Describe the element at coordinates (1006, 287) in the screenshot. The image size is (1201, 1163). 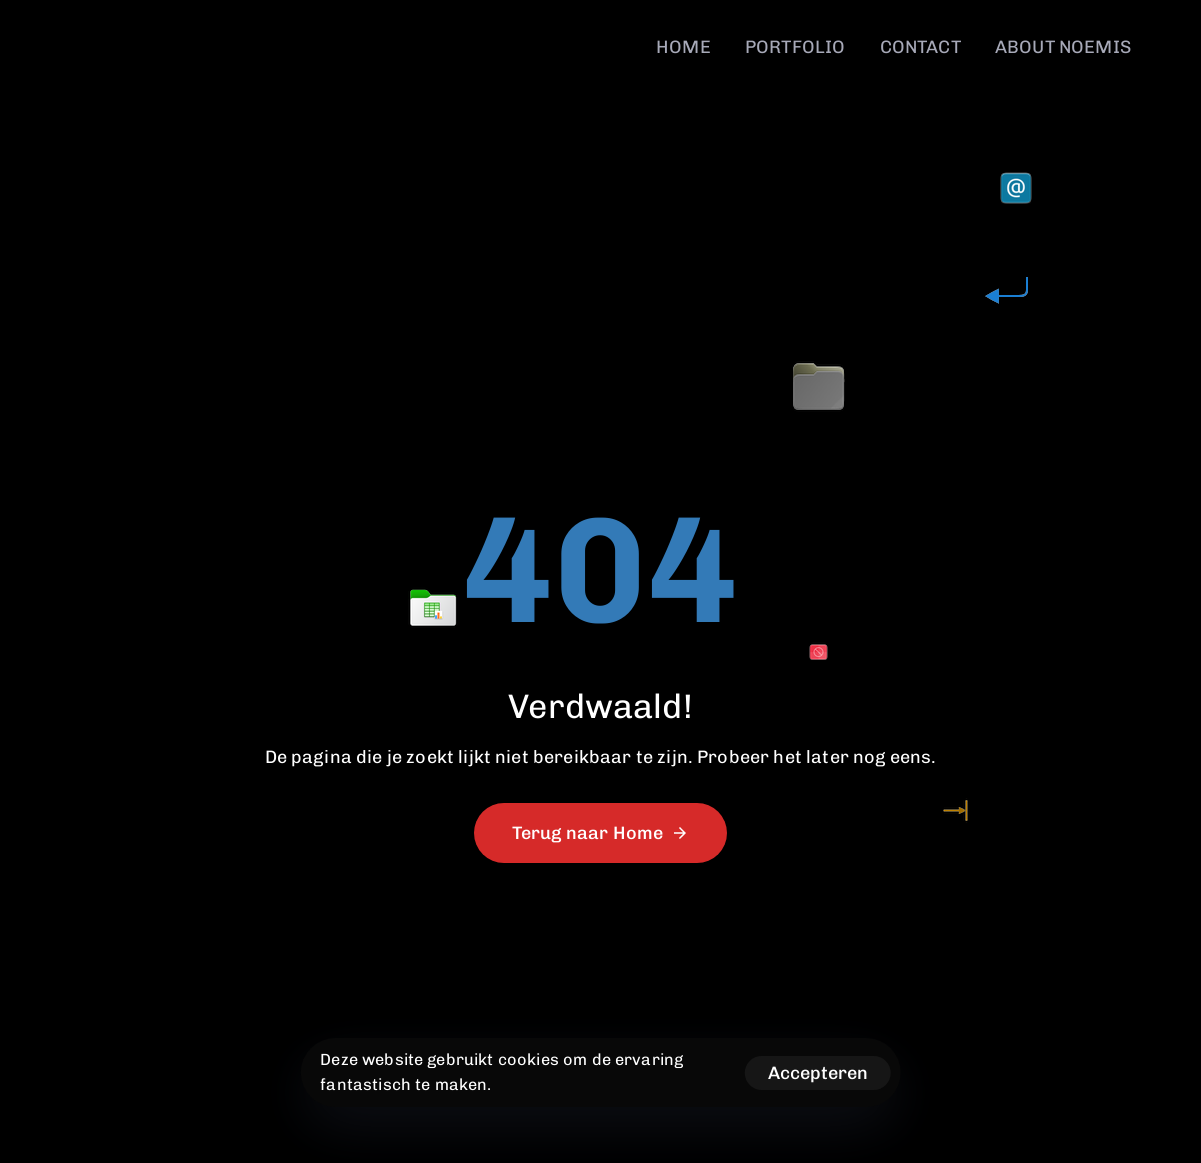
I see `reply to an email message` at that location.